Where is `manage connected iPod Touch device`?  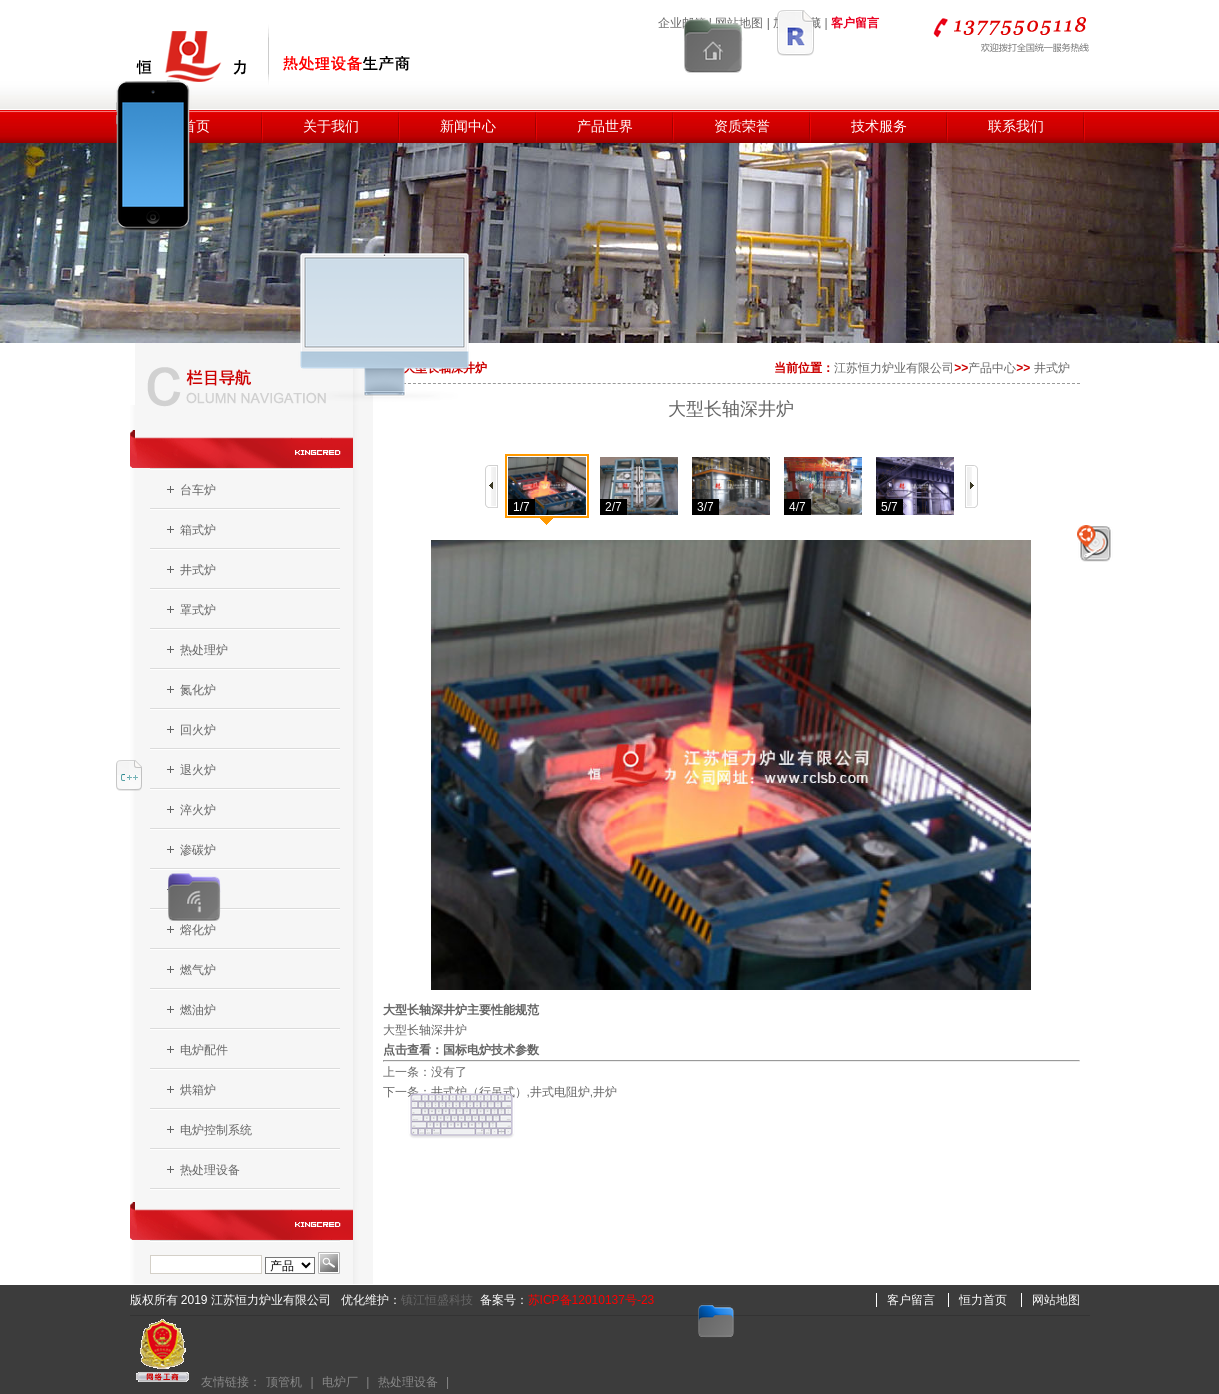
manage connected iPod Touch device is located at coordinates (153, 157).